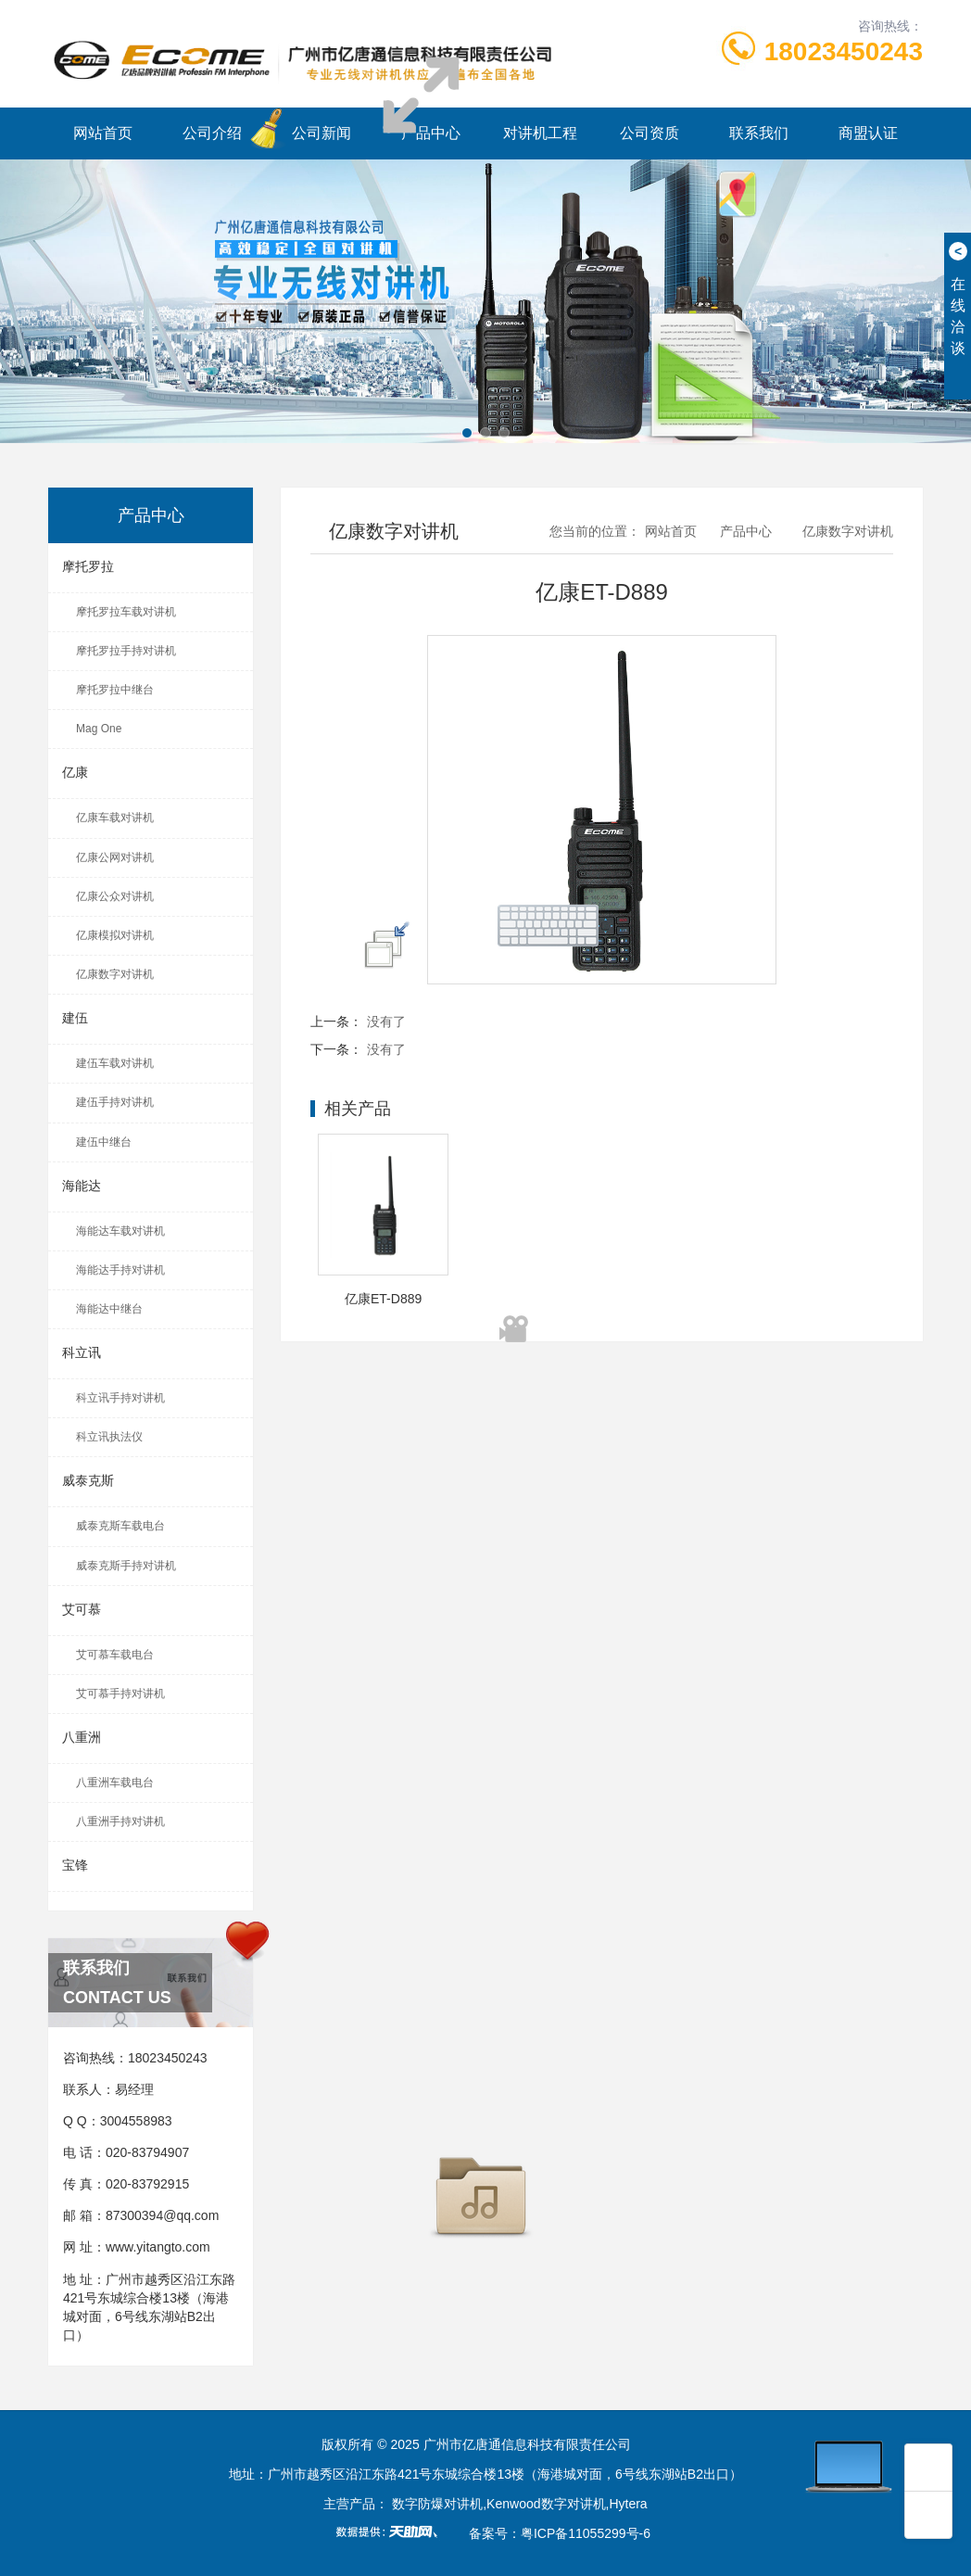  What do you see at coordinates (514, 1328) in the screenshot?
I see `access video camera or recording features` at bounding box center [514, 1328].